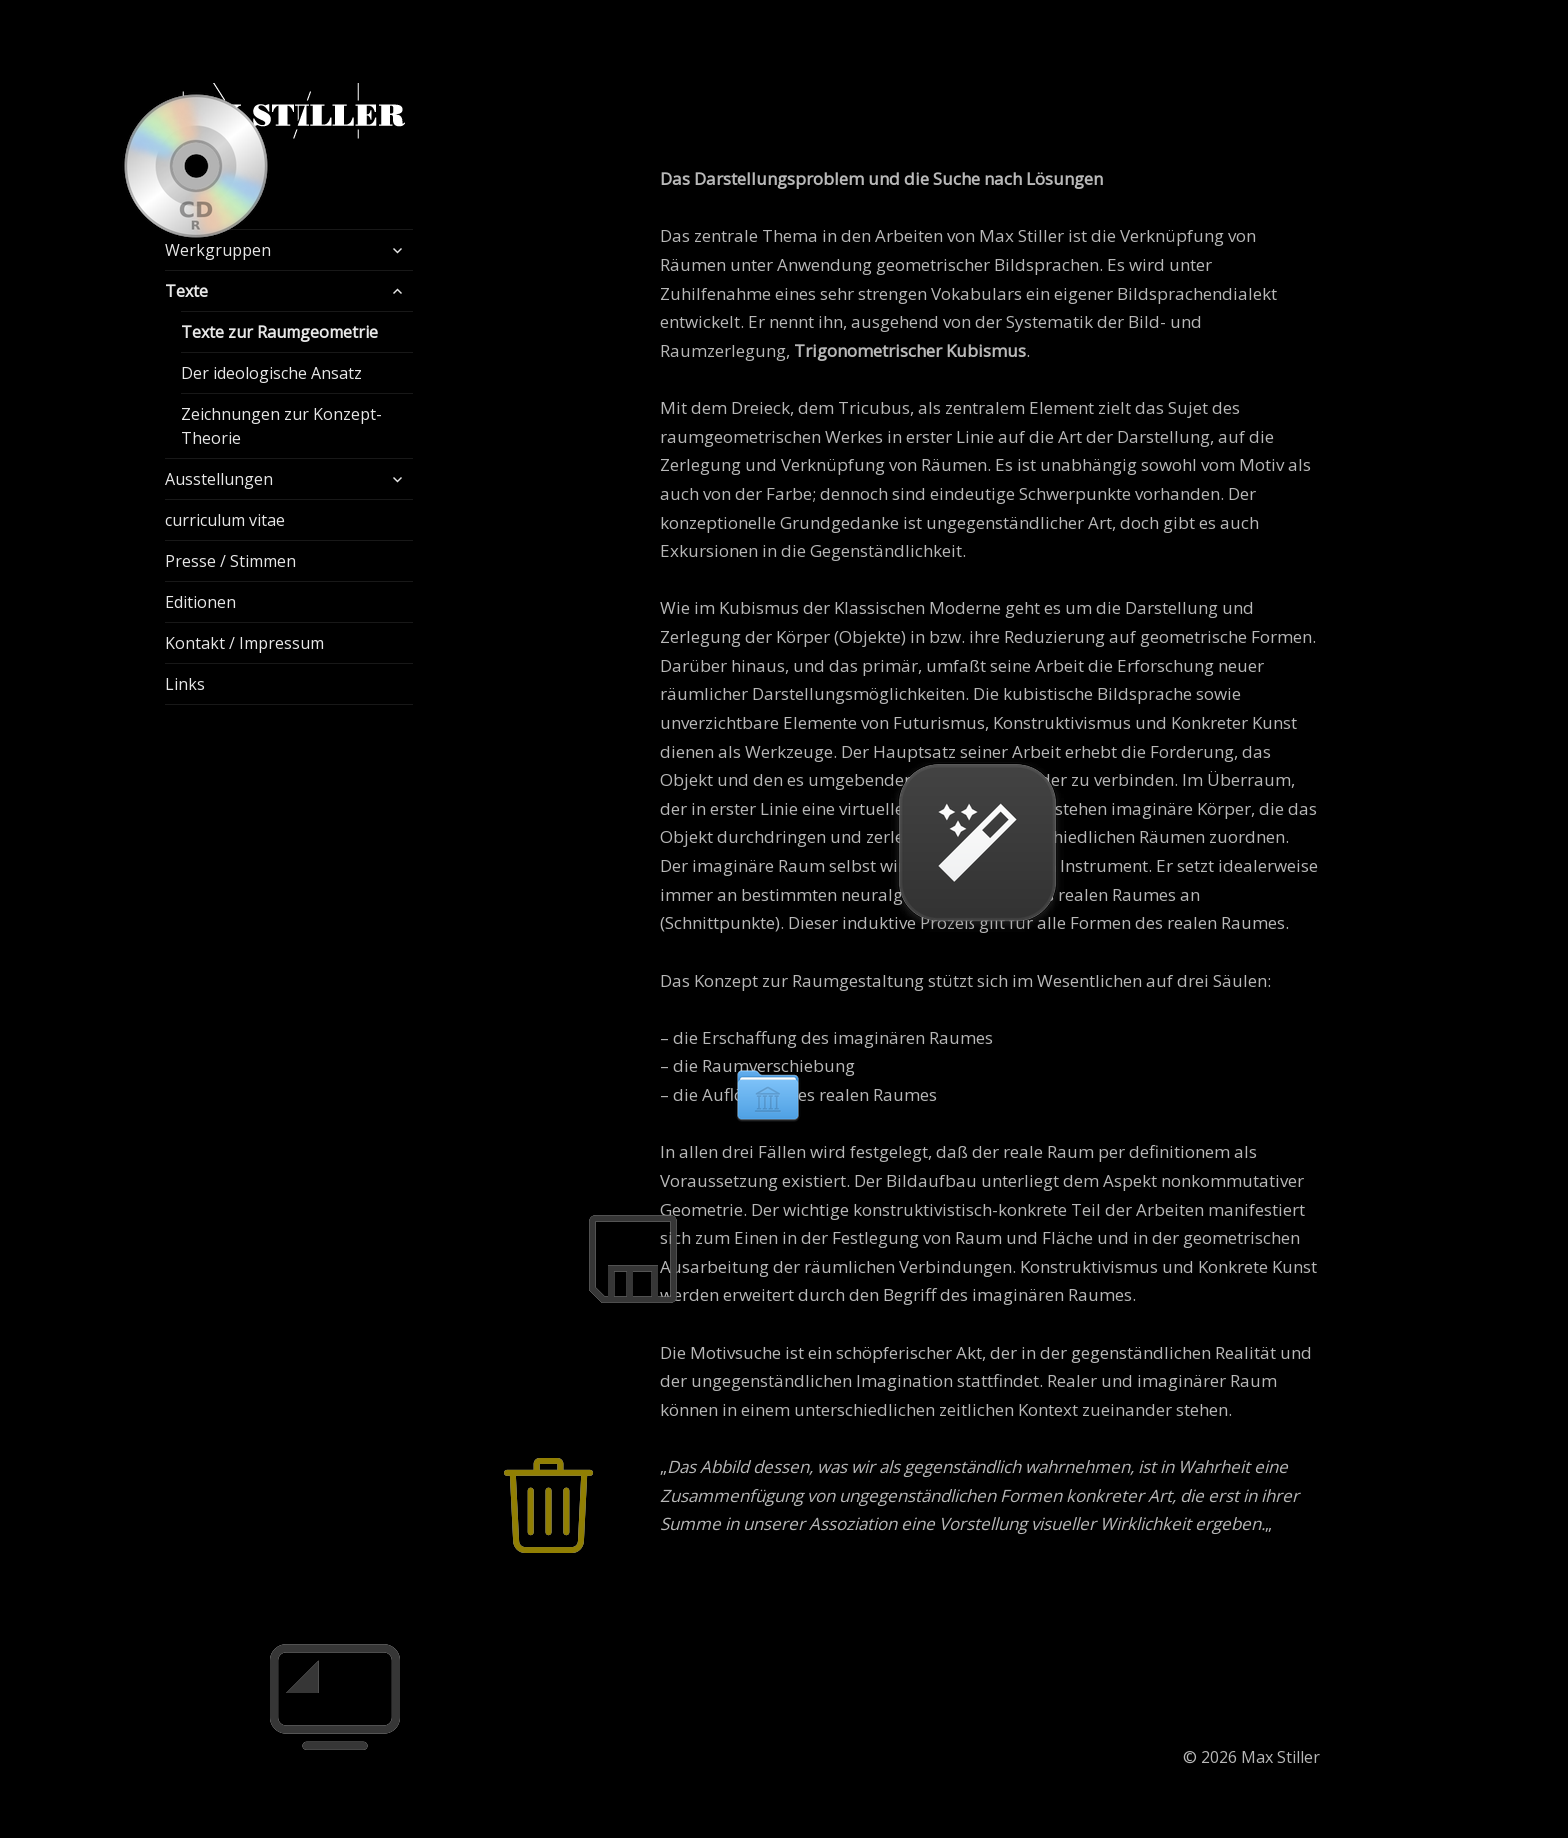 This screenshot has width=1568, height=1838. What do you see at coordinates (633, 1259) in the screenshot?
I see `save current file or document` at bounding box center [633, 1259].